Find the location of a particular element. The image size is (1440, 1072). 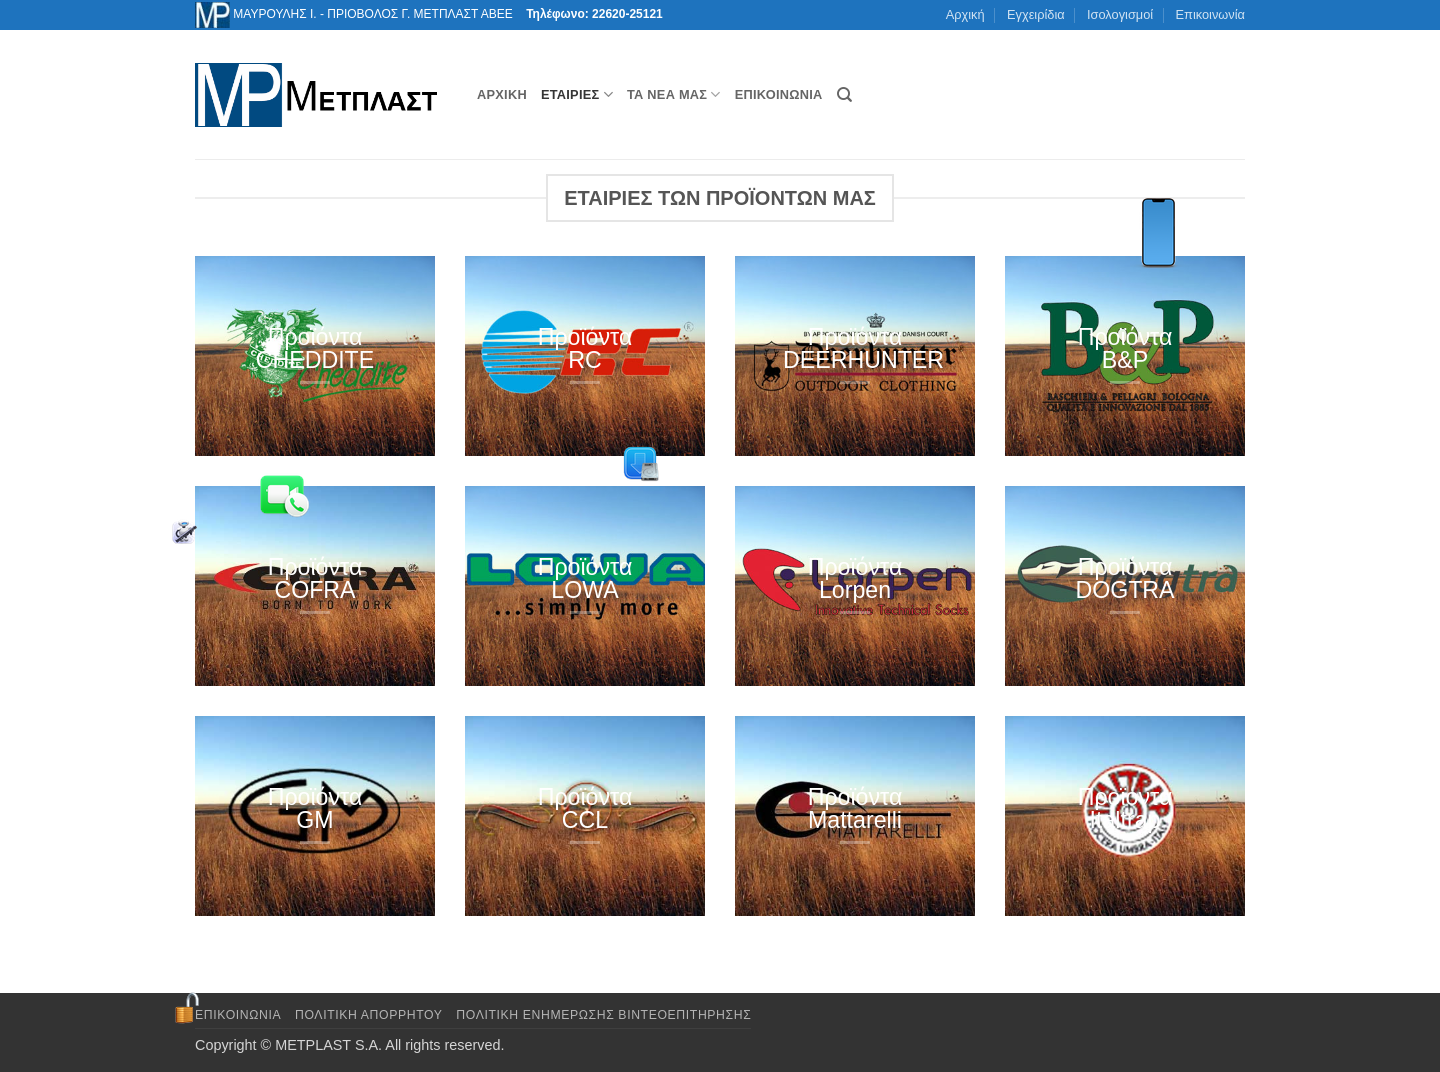

open FaceTime to start a video or audio call is located at coordinates (283, 495).